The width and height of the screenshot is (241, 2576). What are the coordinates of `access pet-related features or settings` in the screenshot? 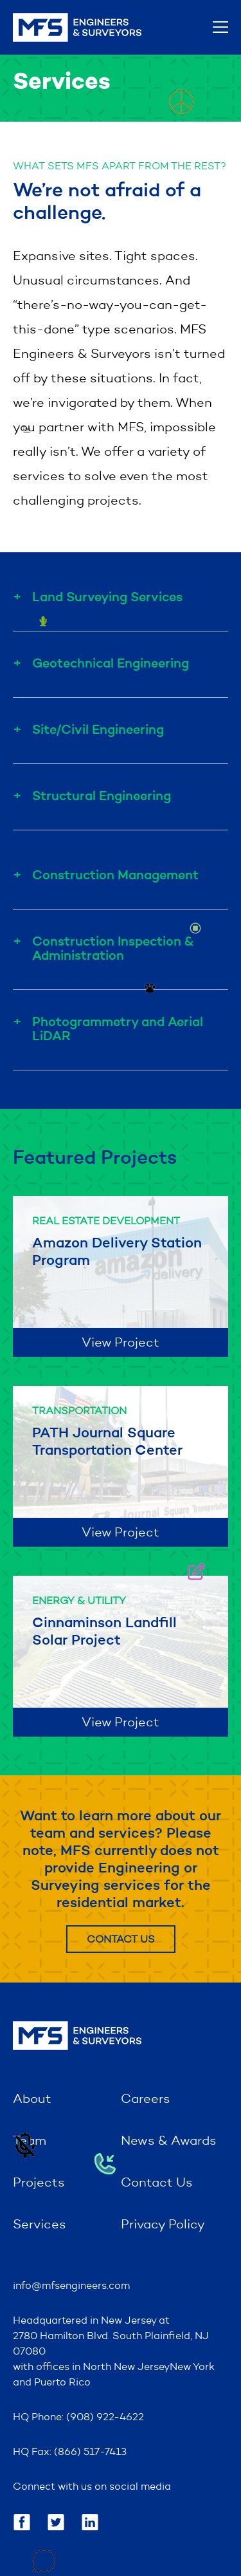 It's located at (150, 988).